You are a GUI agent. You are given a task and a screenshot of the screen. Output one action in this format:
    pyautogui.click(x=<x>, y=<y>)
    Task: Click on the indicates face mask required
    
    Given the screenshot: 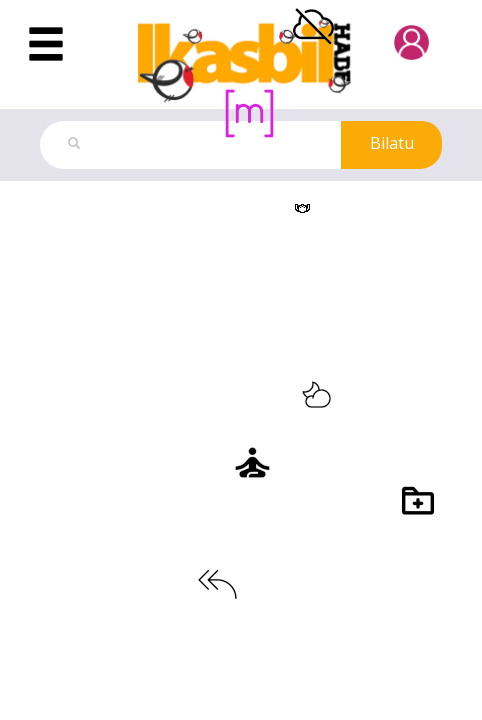 What is the action you would take?
    pyautogui.click(x=302, y=208)
    